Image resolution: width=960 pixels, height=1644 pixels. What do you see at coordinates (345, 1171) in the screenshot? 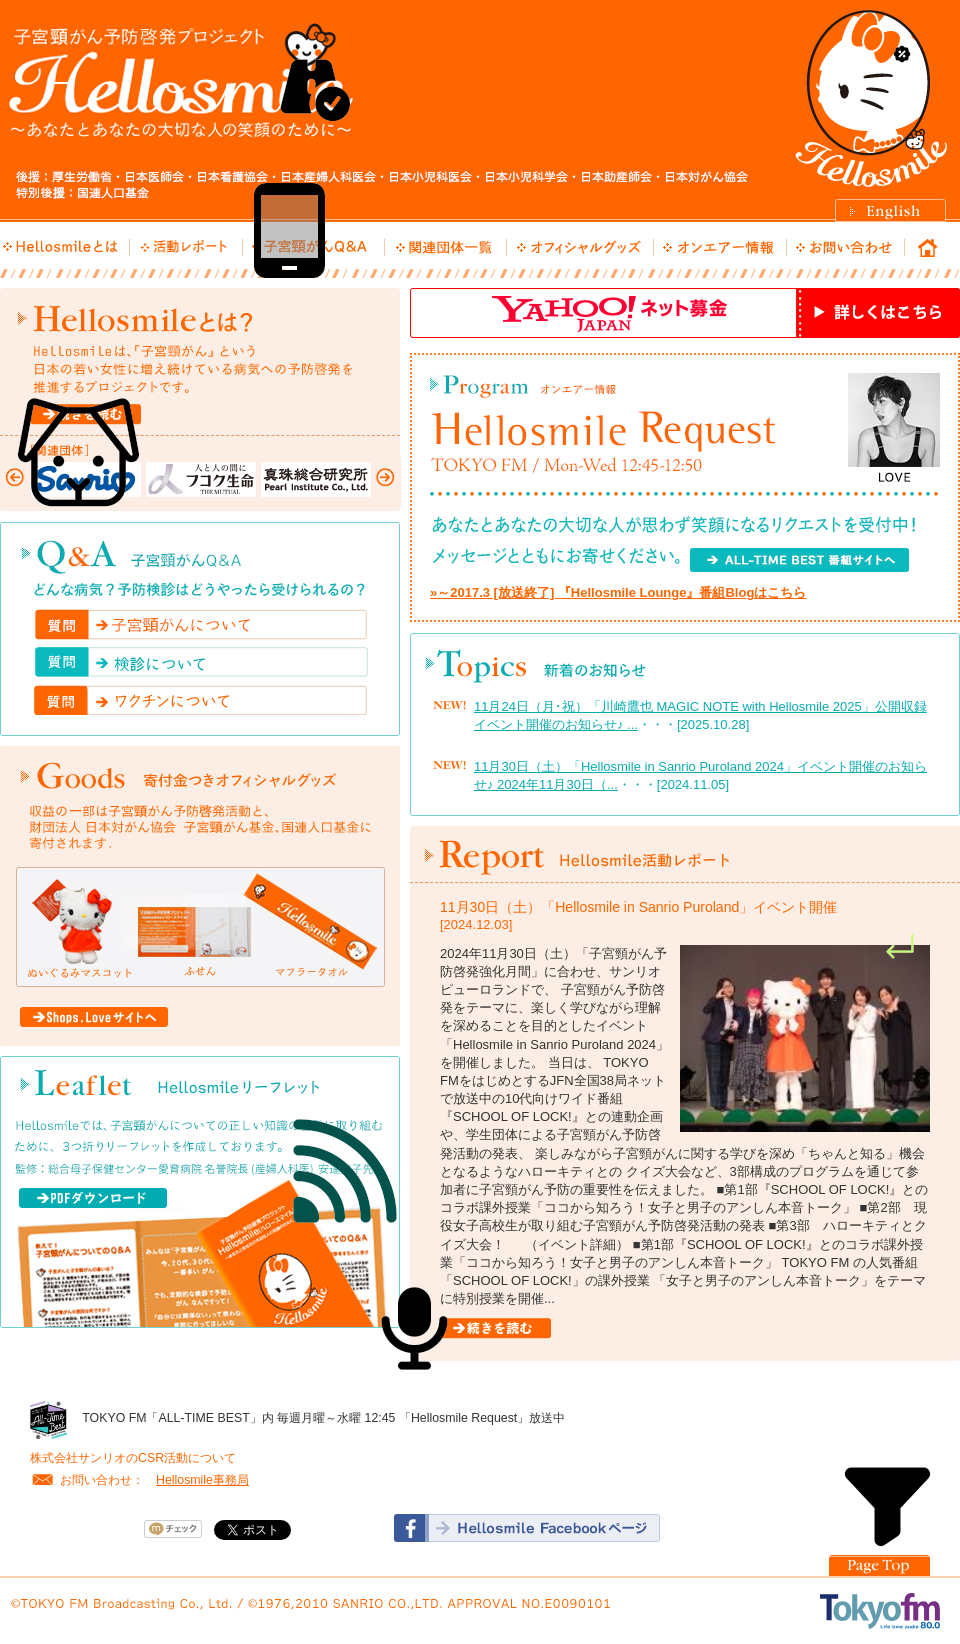
I see `check connection latency or network status` at bounding box center [345, 1171].